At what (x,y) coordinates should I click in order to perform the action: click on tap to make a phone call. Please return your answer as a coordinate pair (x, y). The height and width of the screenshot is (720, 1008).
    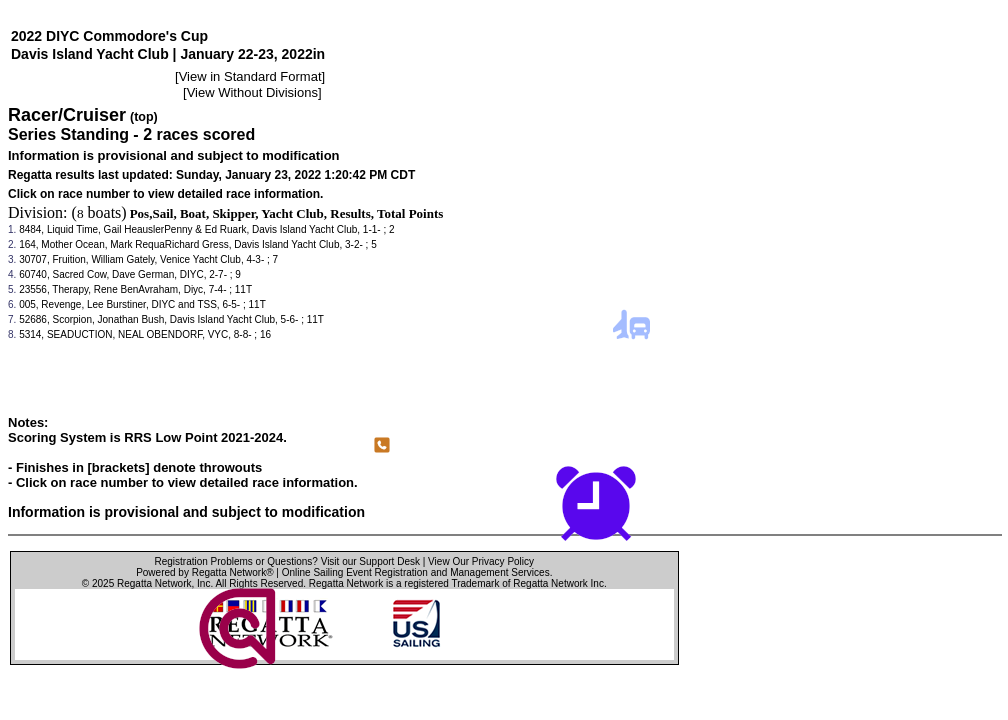
    Looking at the image, I should click on (382, 445).